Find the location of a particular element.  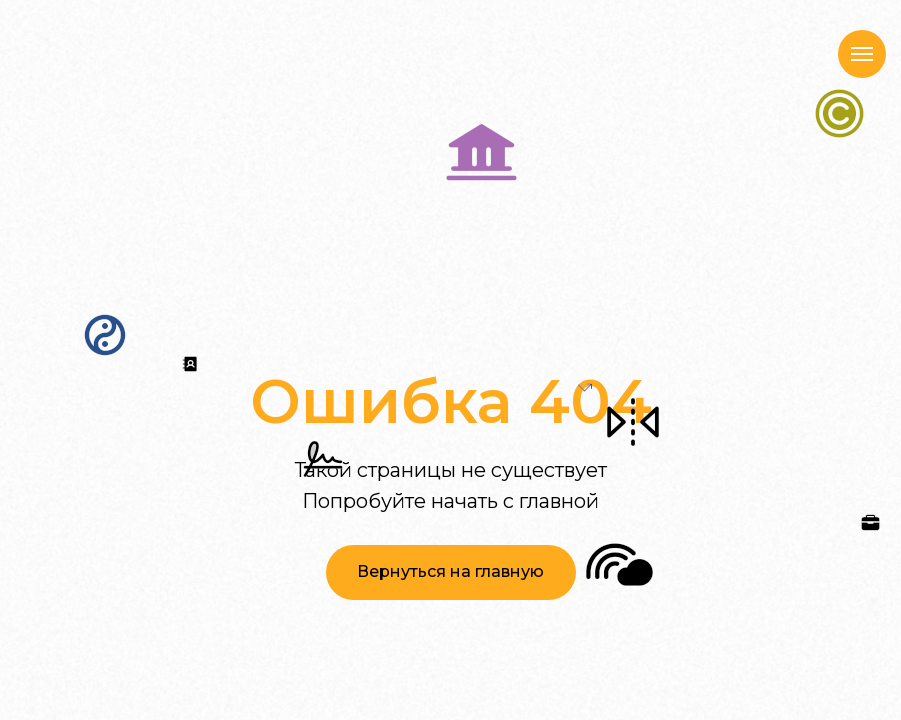

add your signature to a document is located at coordinates (323, 459).